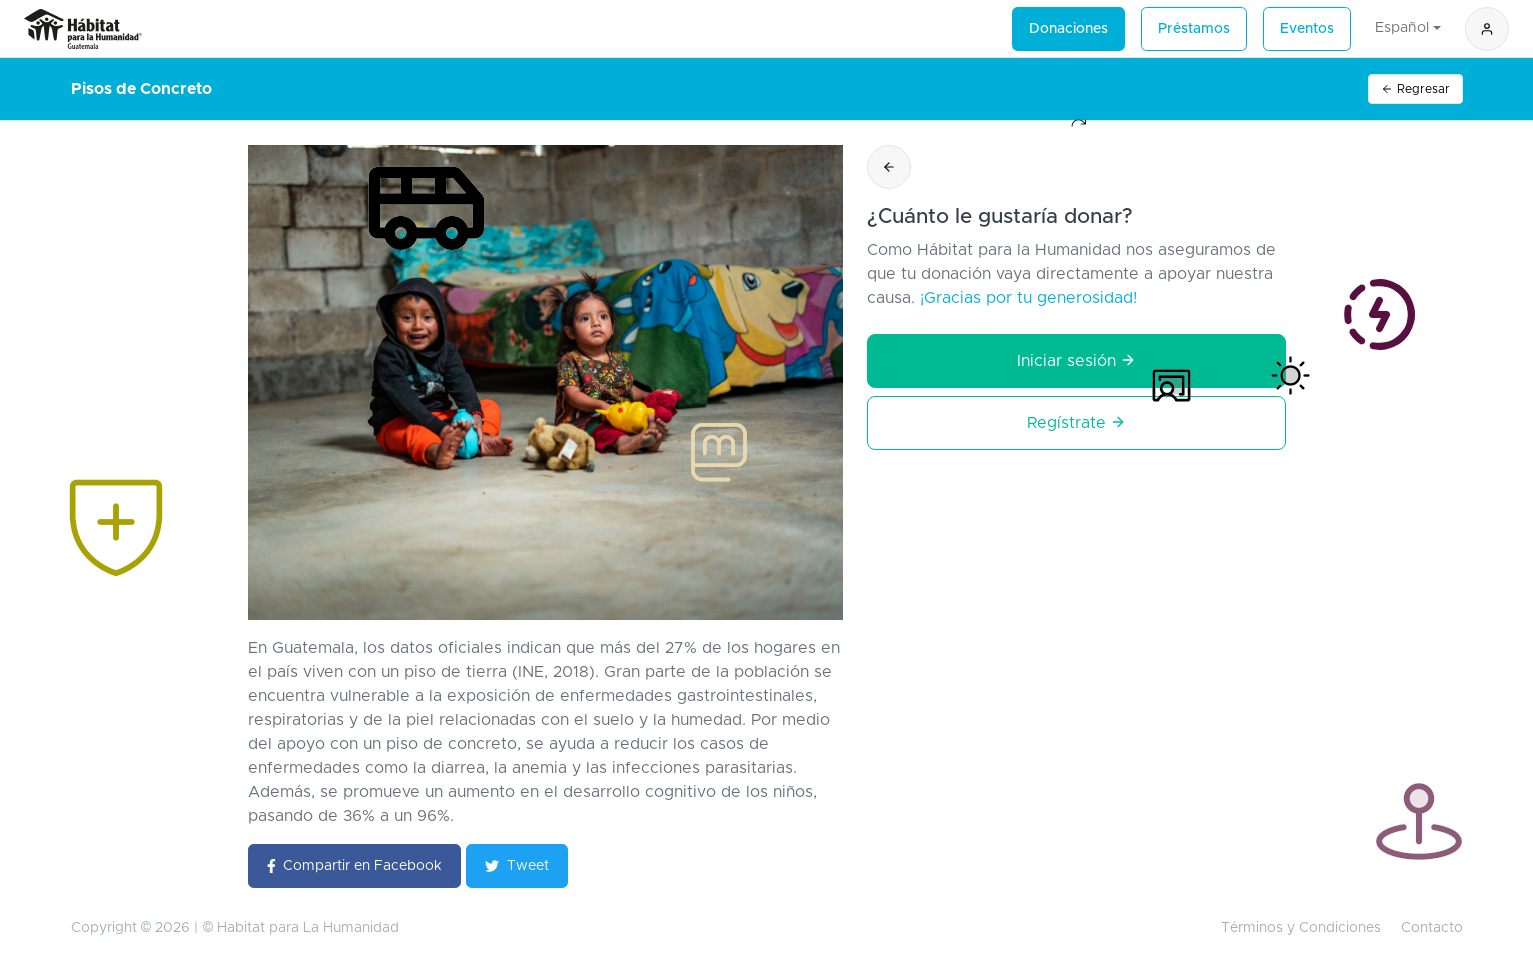 The image size is (1533, 968). Describe the element at coordinates (719, 451) in the screenshot. I see `open mastodon app` at that location.